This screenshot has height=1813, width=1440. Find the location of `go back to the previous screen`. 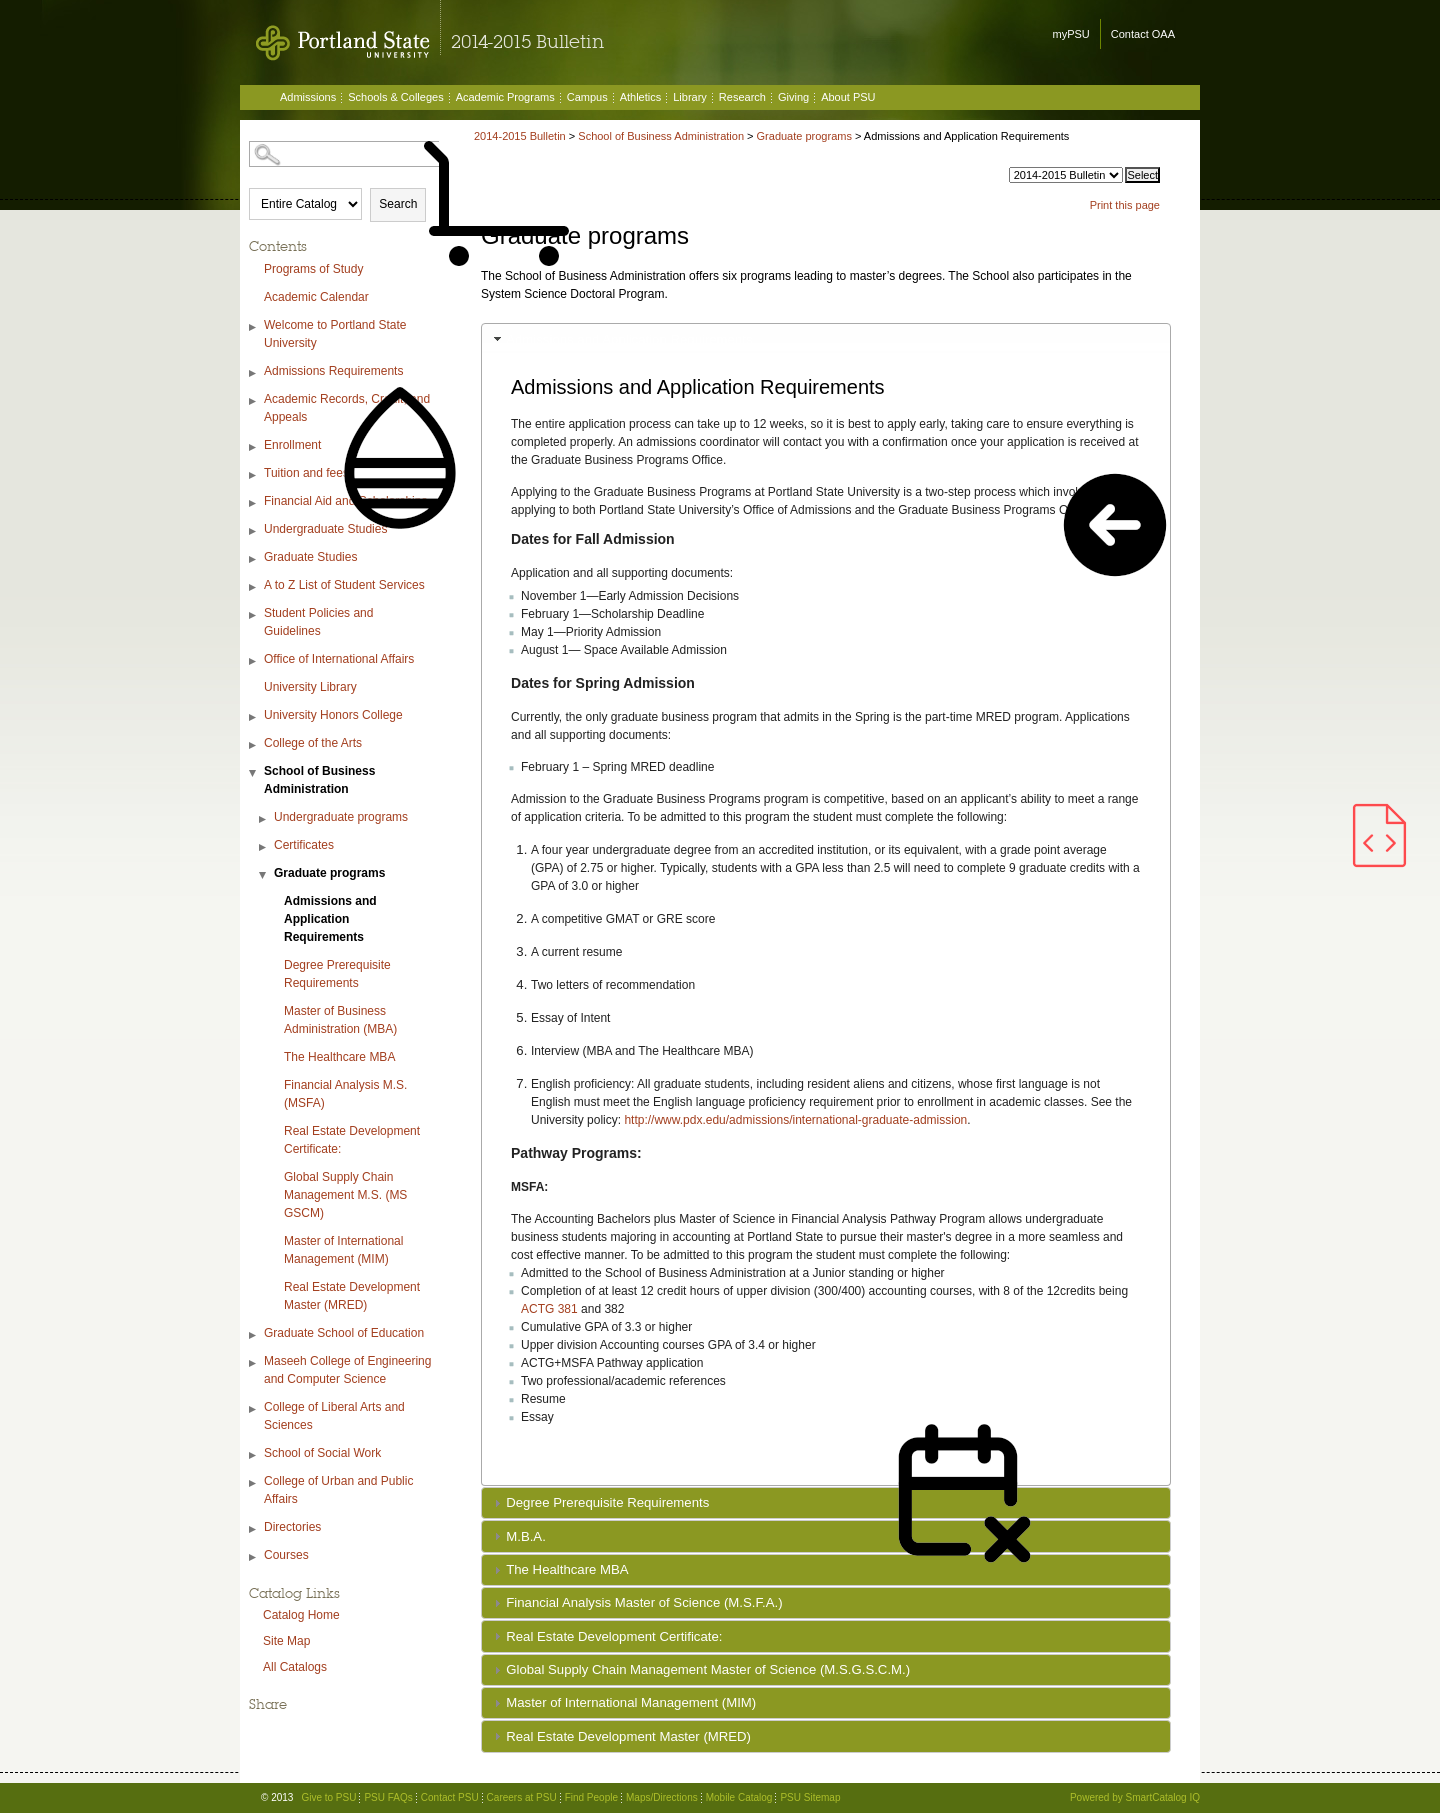

go back to the previous screen is located at coordinates (1115, 525).